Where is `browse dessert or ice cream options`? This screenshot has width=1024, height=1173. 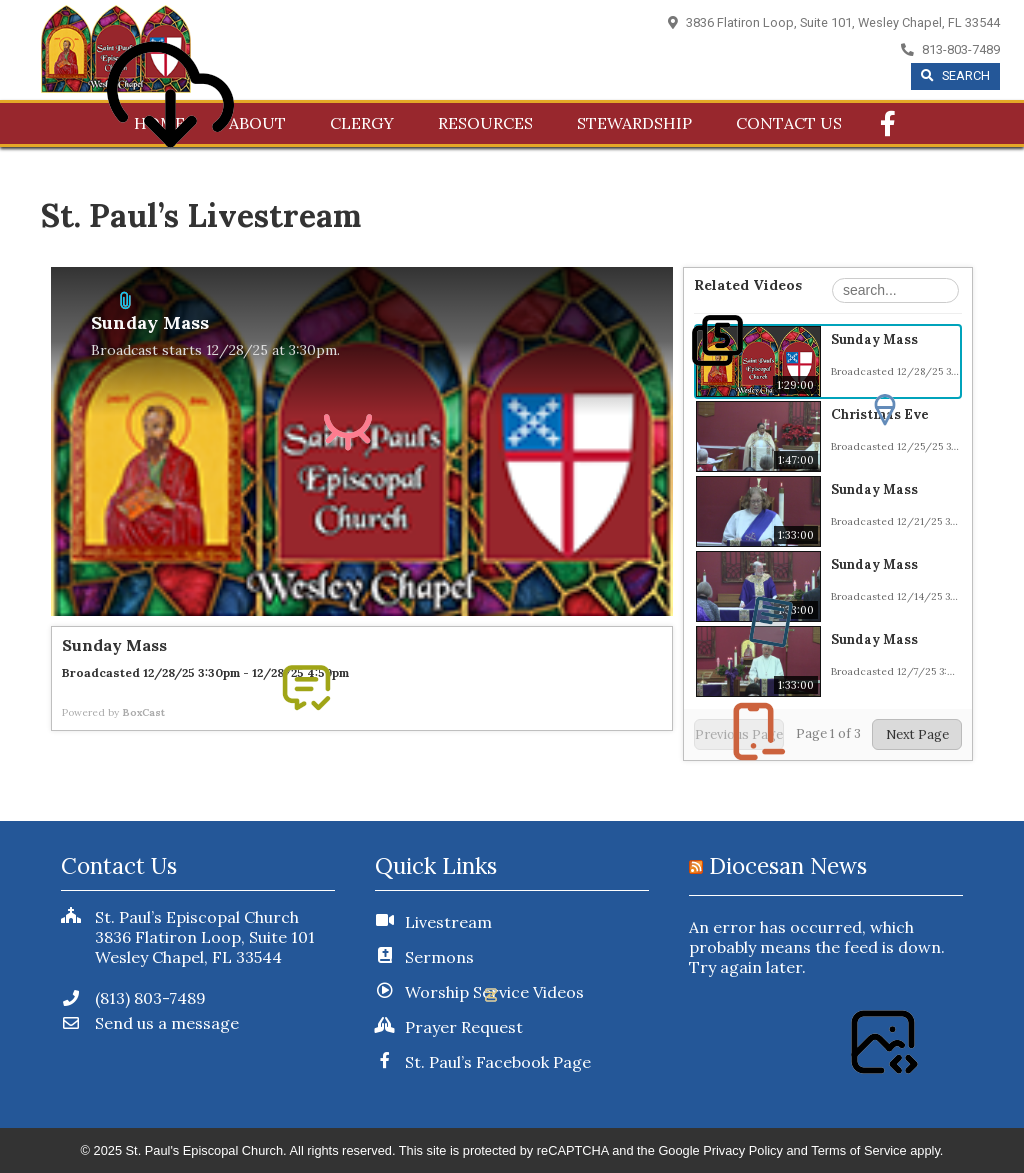 browse dessert or ice cream options is located at coordinates (885, 409).